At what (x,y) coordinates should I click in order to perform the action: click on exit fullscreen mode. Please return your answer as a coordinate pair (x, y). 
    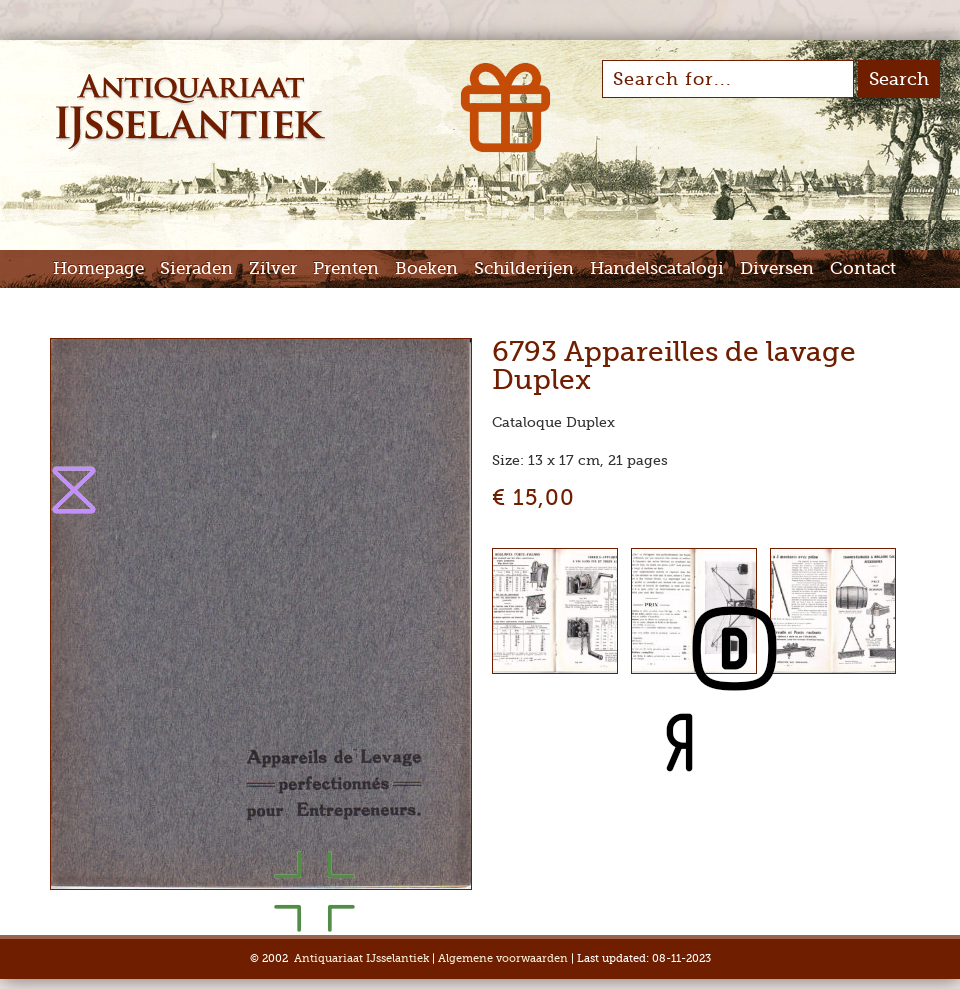
    Looking at the image, I should click on (314, 891).